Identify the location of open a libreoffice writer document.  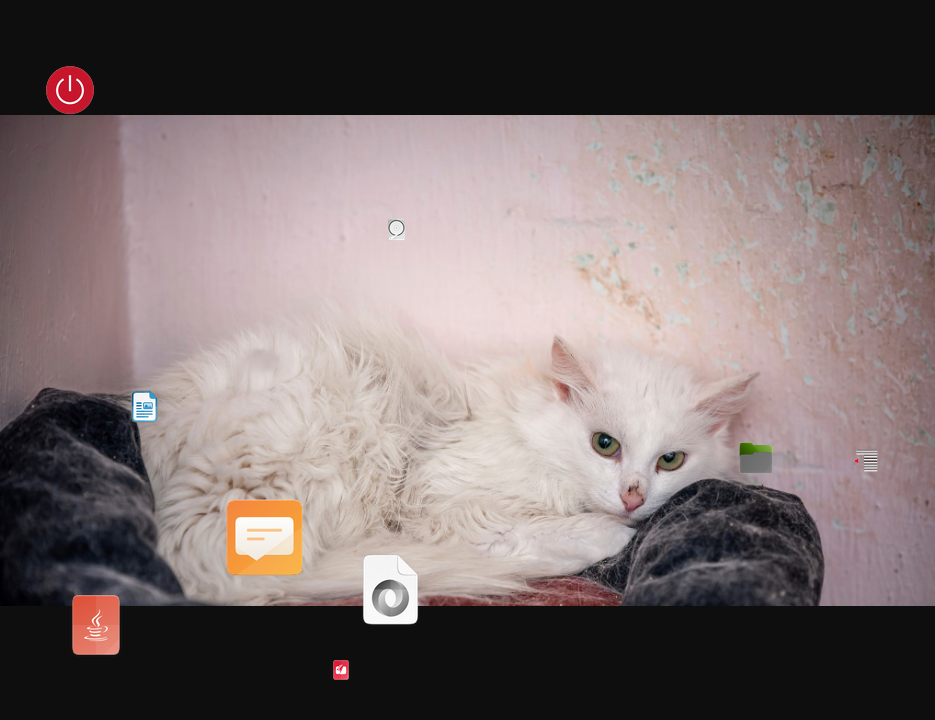
(144, 406).